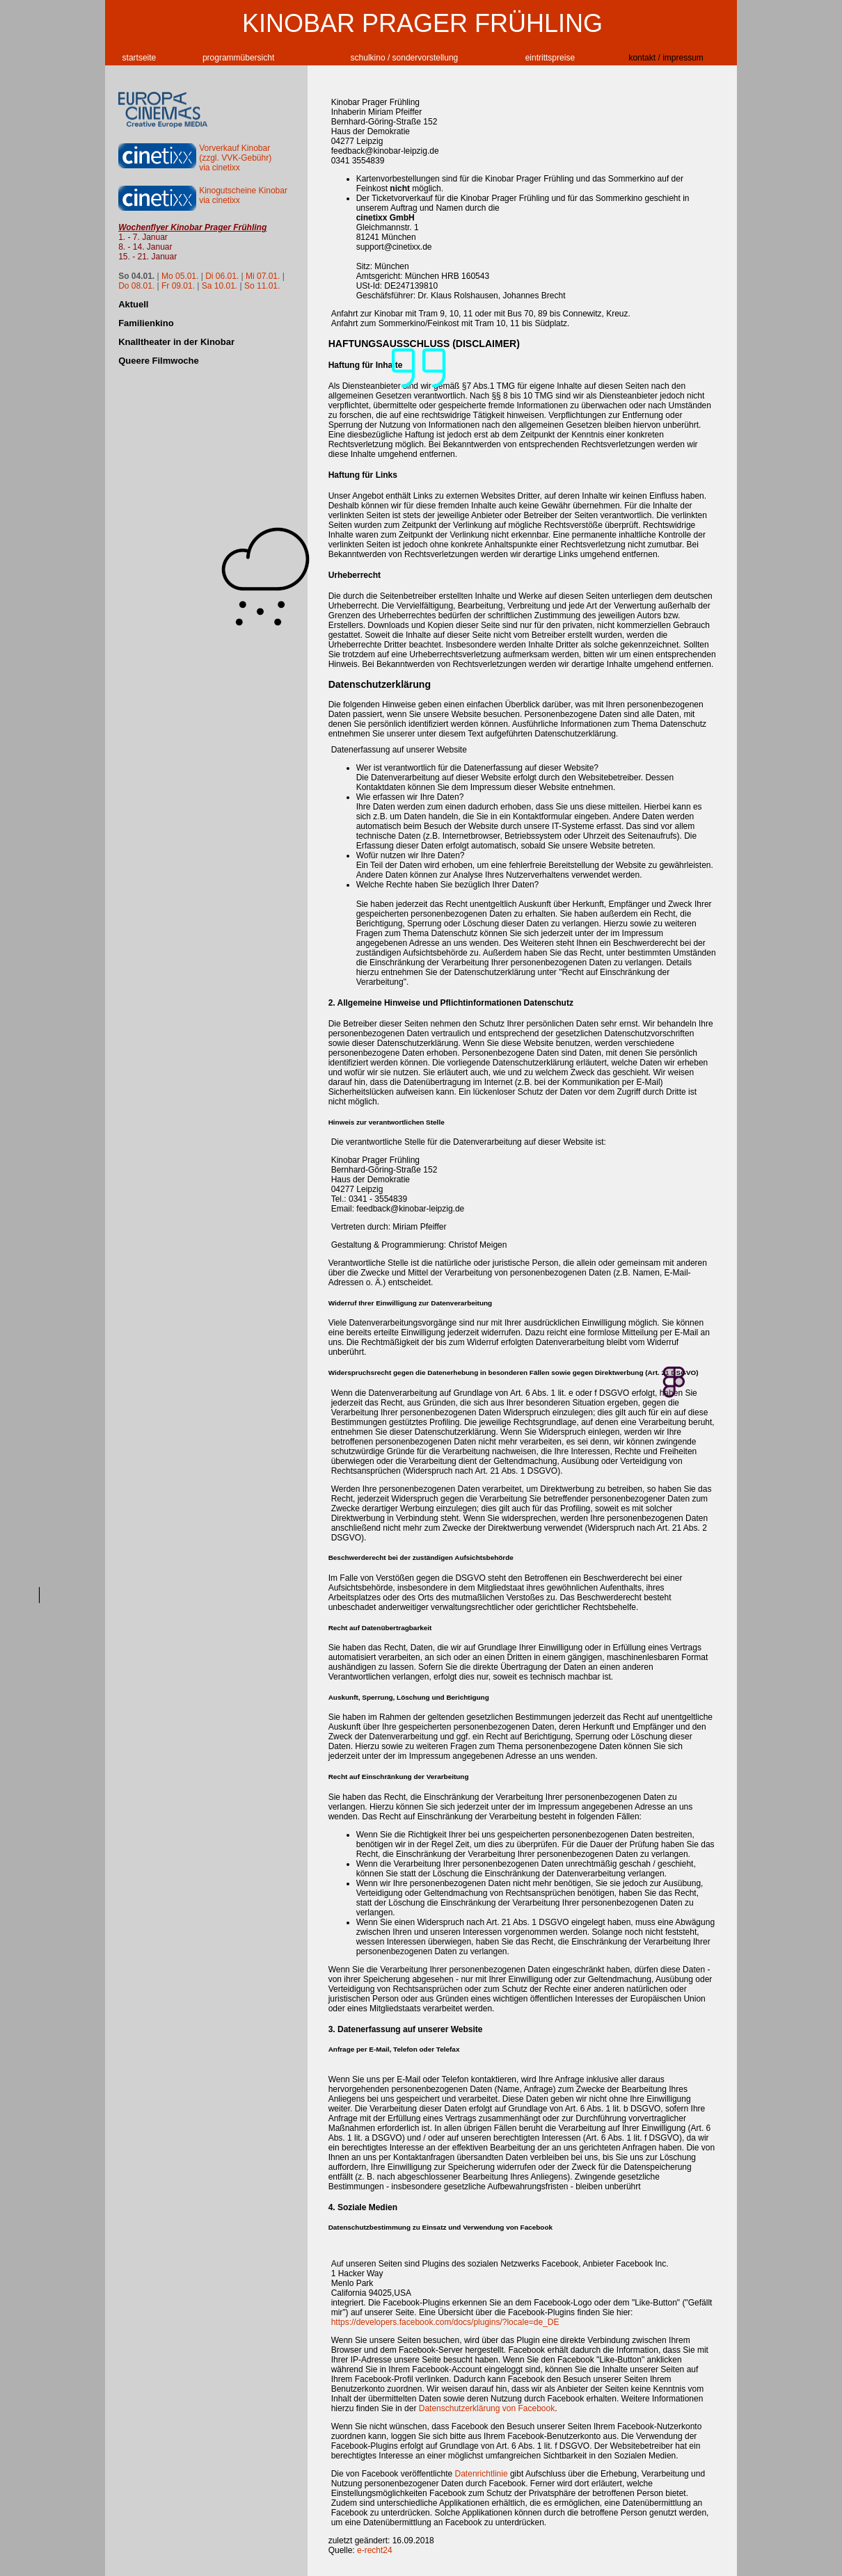 This screenshot has height=2576, width=842. What do you see at coordinates (418, 367) in the screenshot?
I see `insert a block quote` at bounding box center [418, 367].